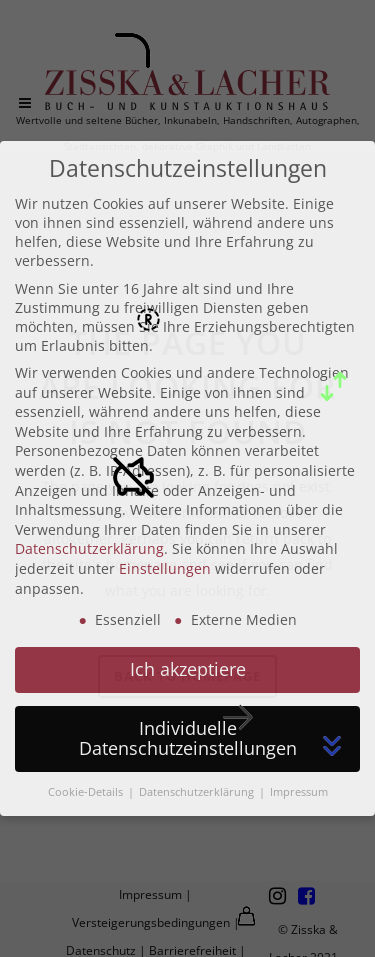  Describe the element at coordinates (132, 50) in the screenshot. I see `set top-right corner radius` at that location.